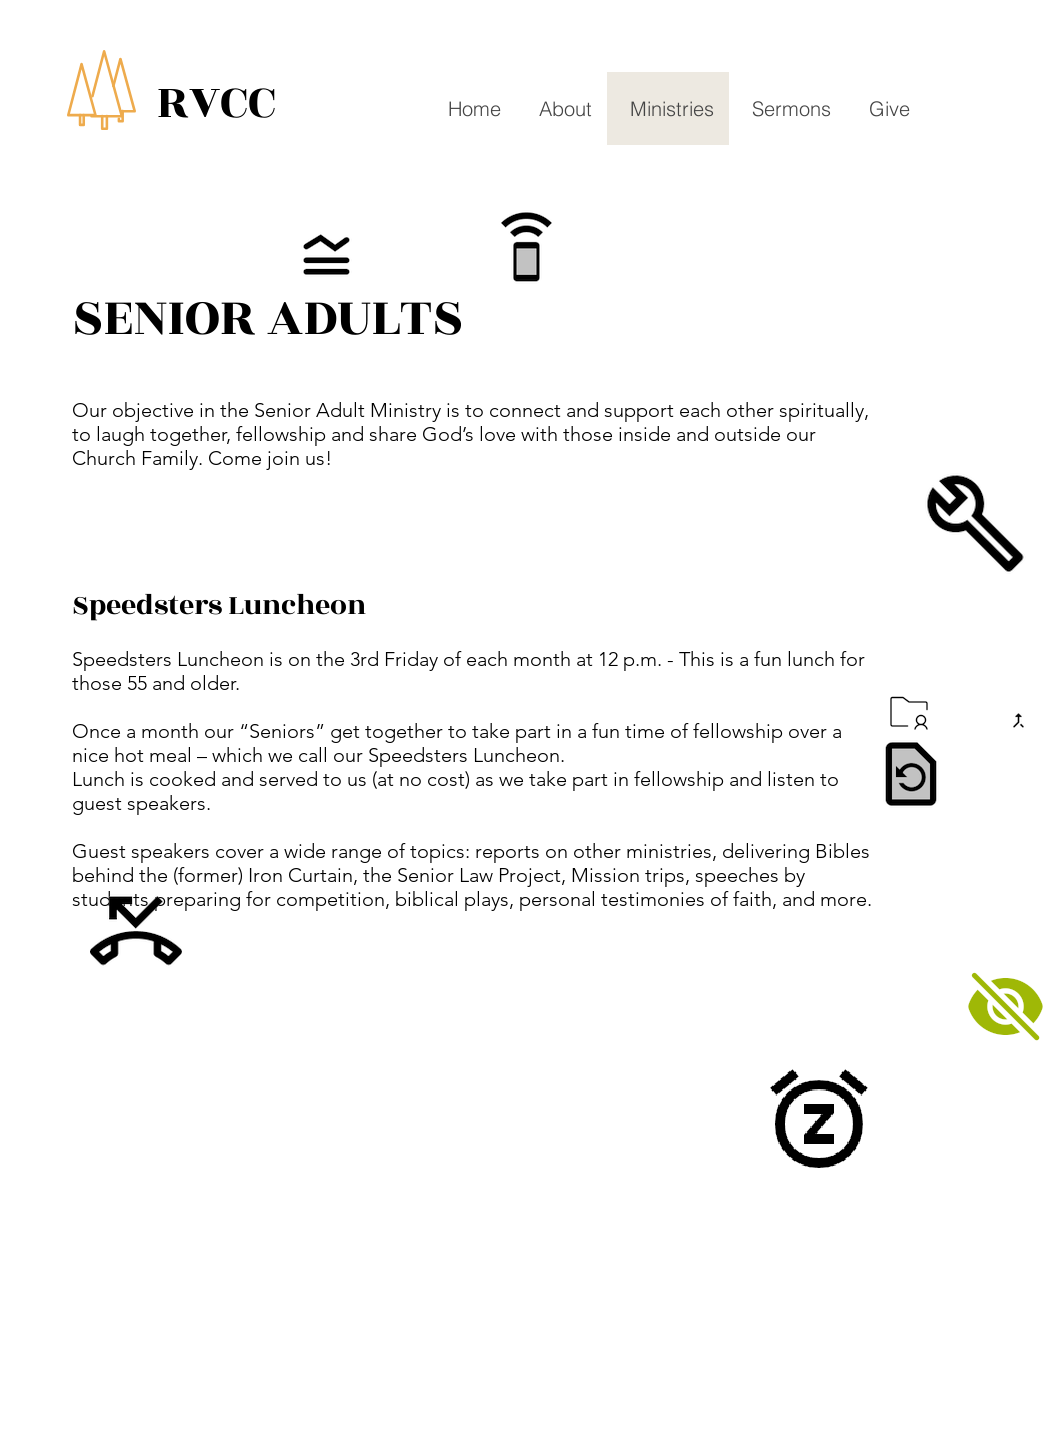 The image size is (1064, 1452). I want to click on merge branches or items together, so click(1018, 720).